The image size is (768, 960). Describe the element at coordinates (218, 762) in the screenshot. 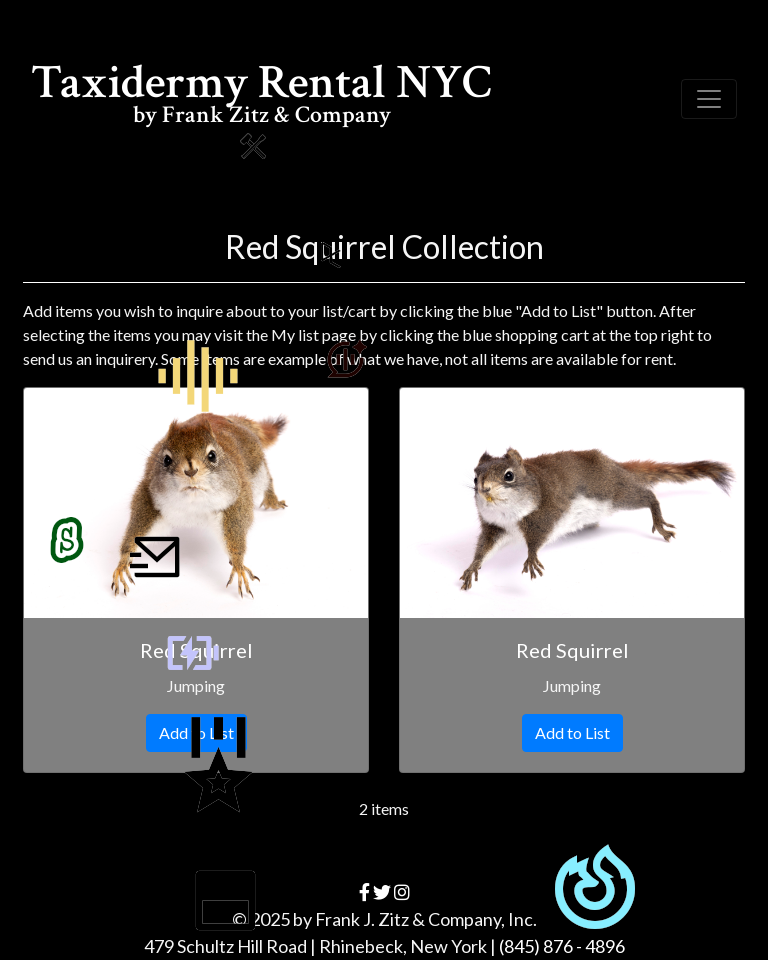

I see `view achievements or awards` at that location.